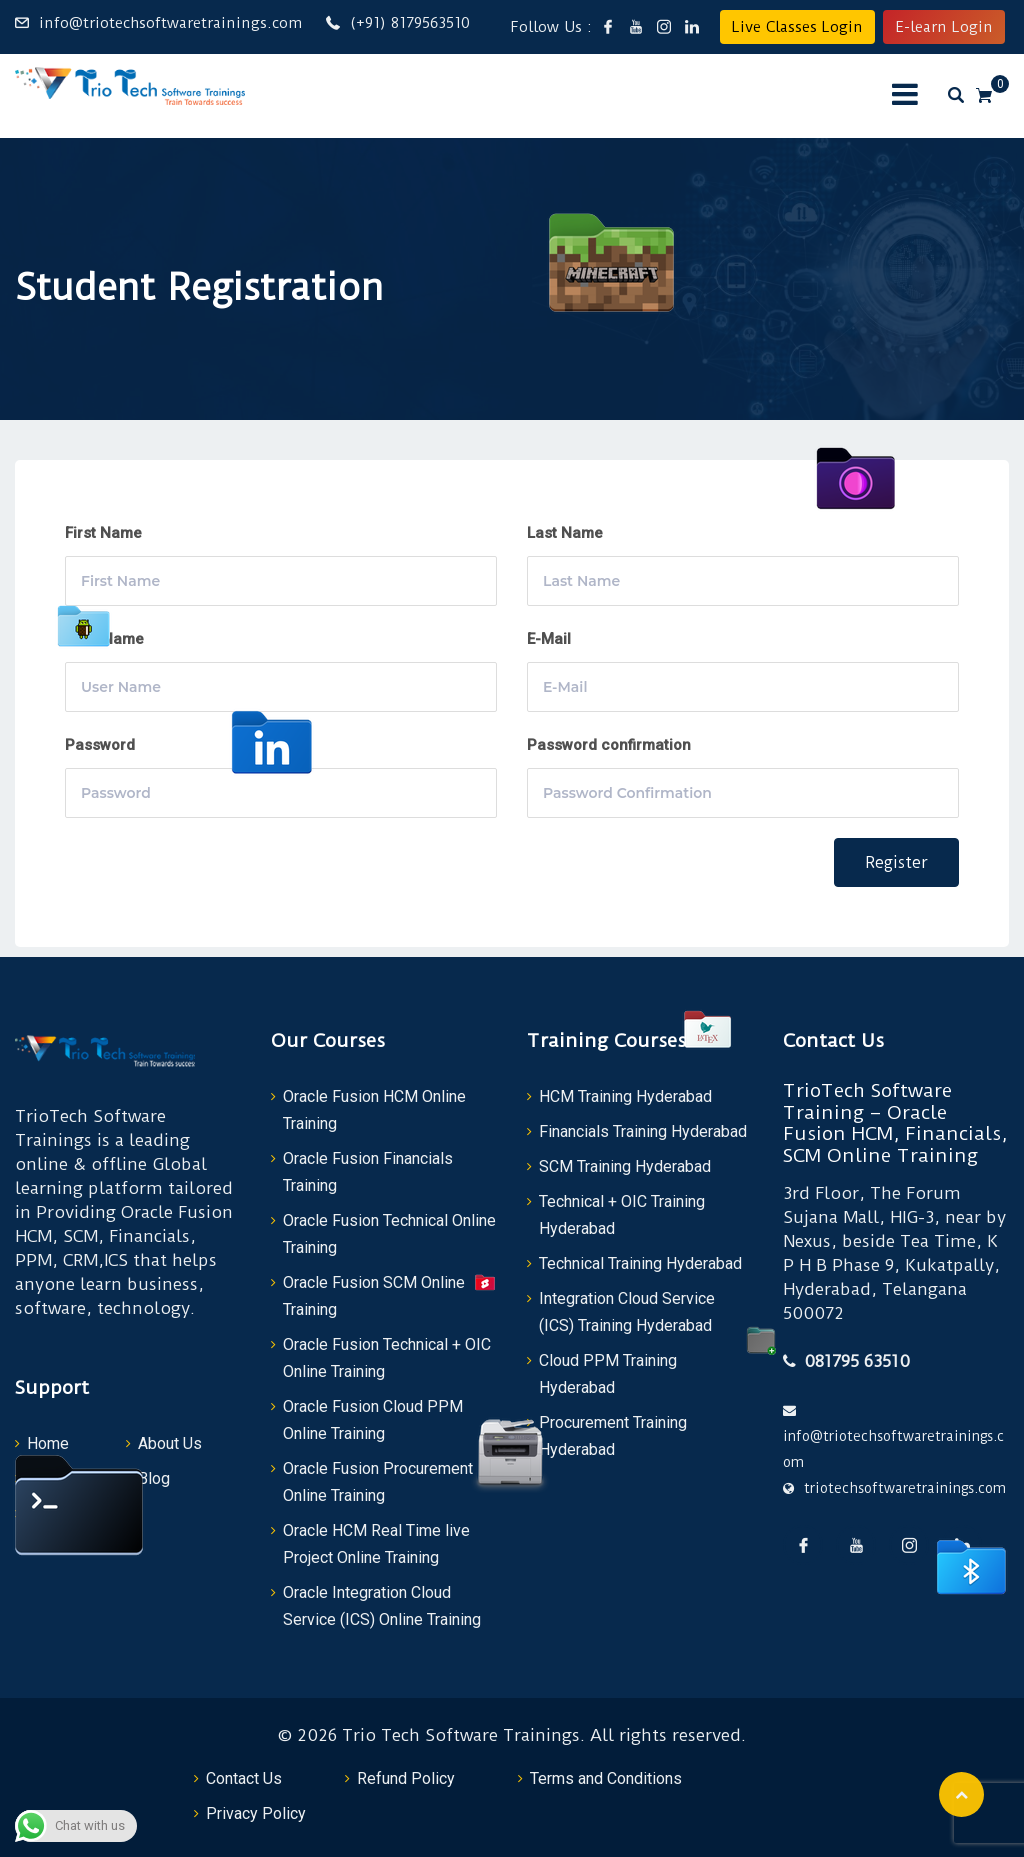  Describe the element at coordinates (855, 480) in the screenshot. I see `open wondershare demoair folder` at that location.